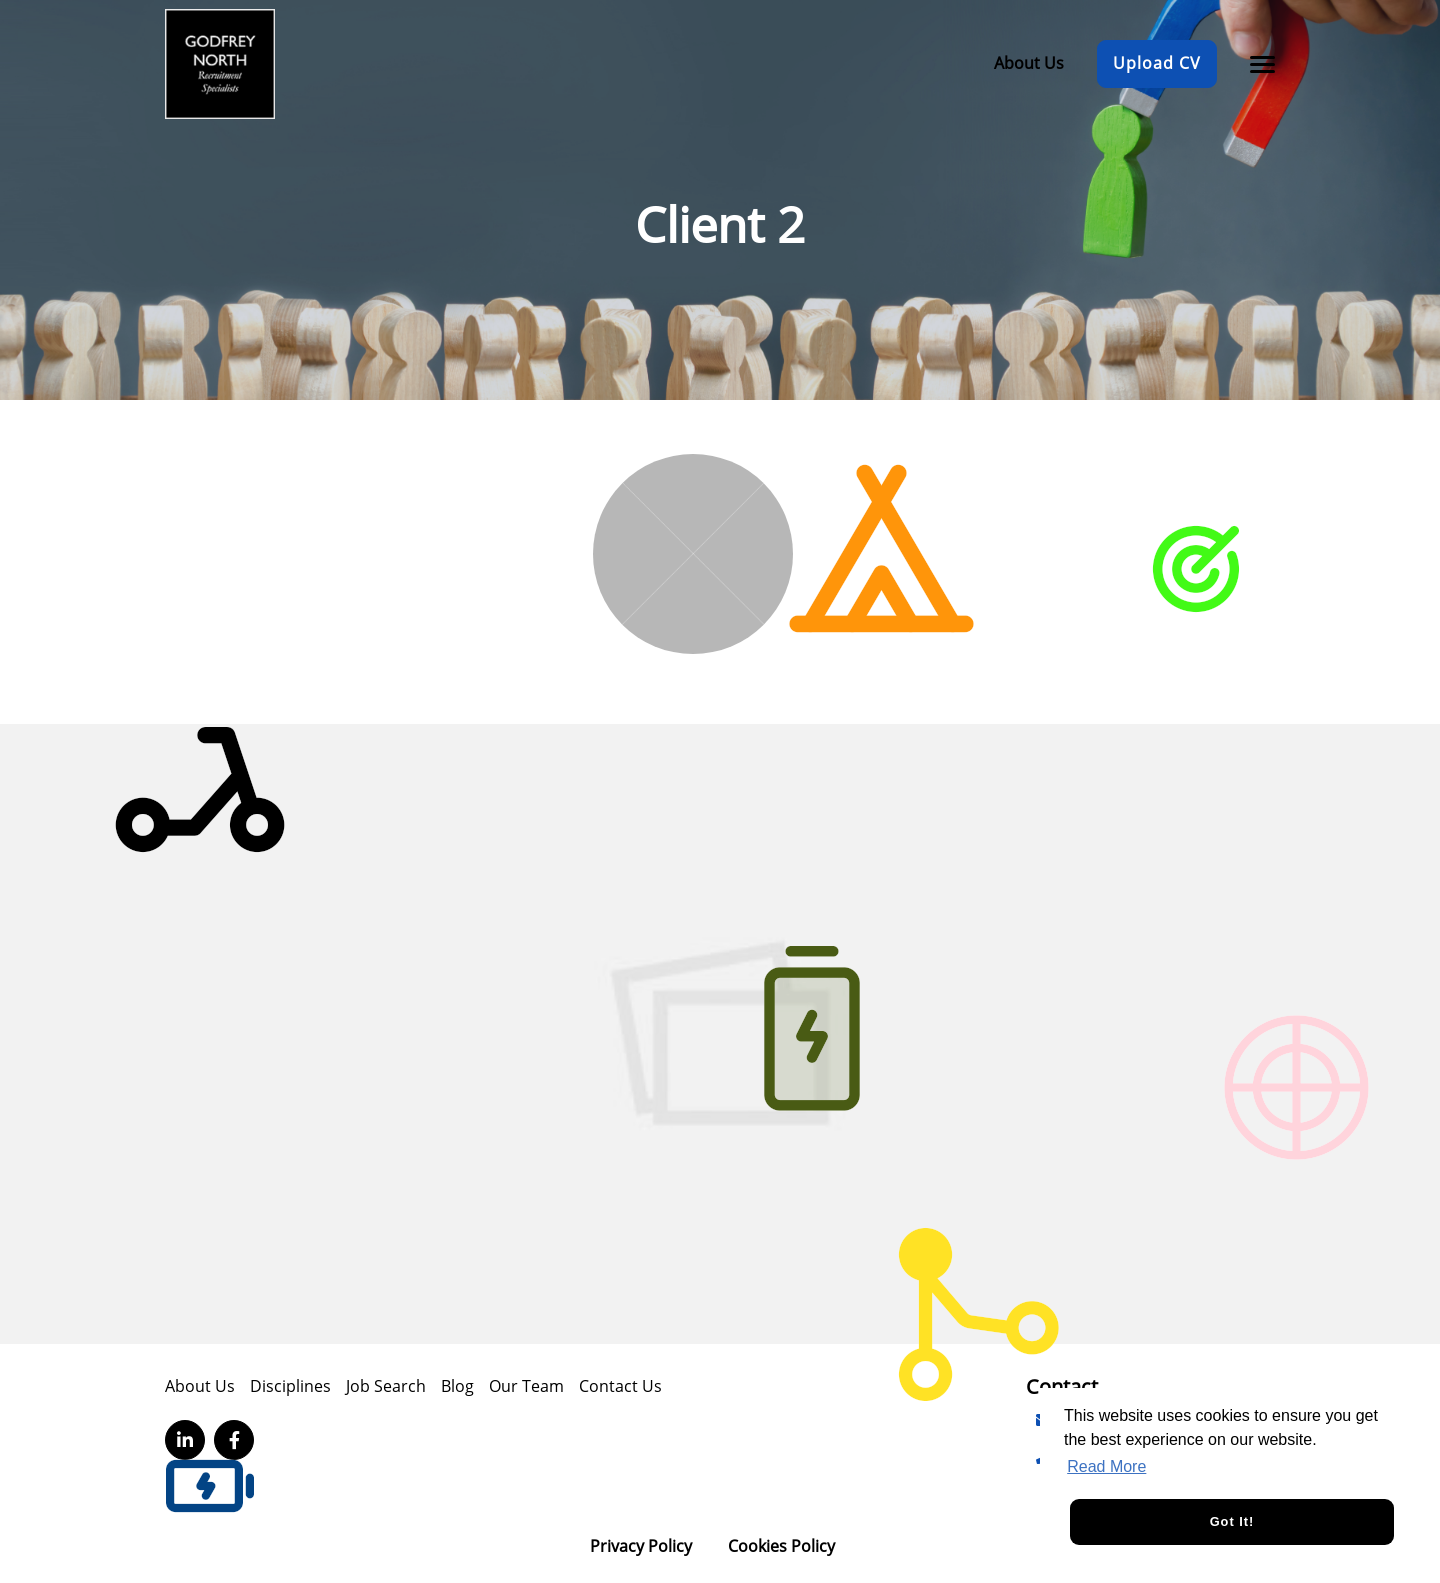  What do you see at coordinates (200, 795) in the screenshot?
I see `select scooter as transportation mode` at bounding box center [200, 795].